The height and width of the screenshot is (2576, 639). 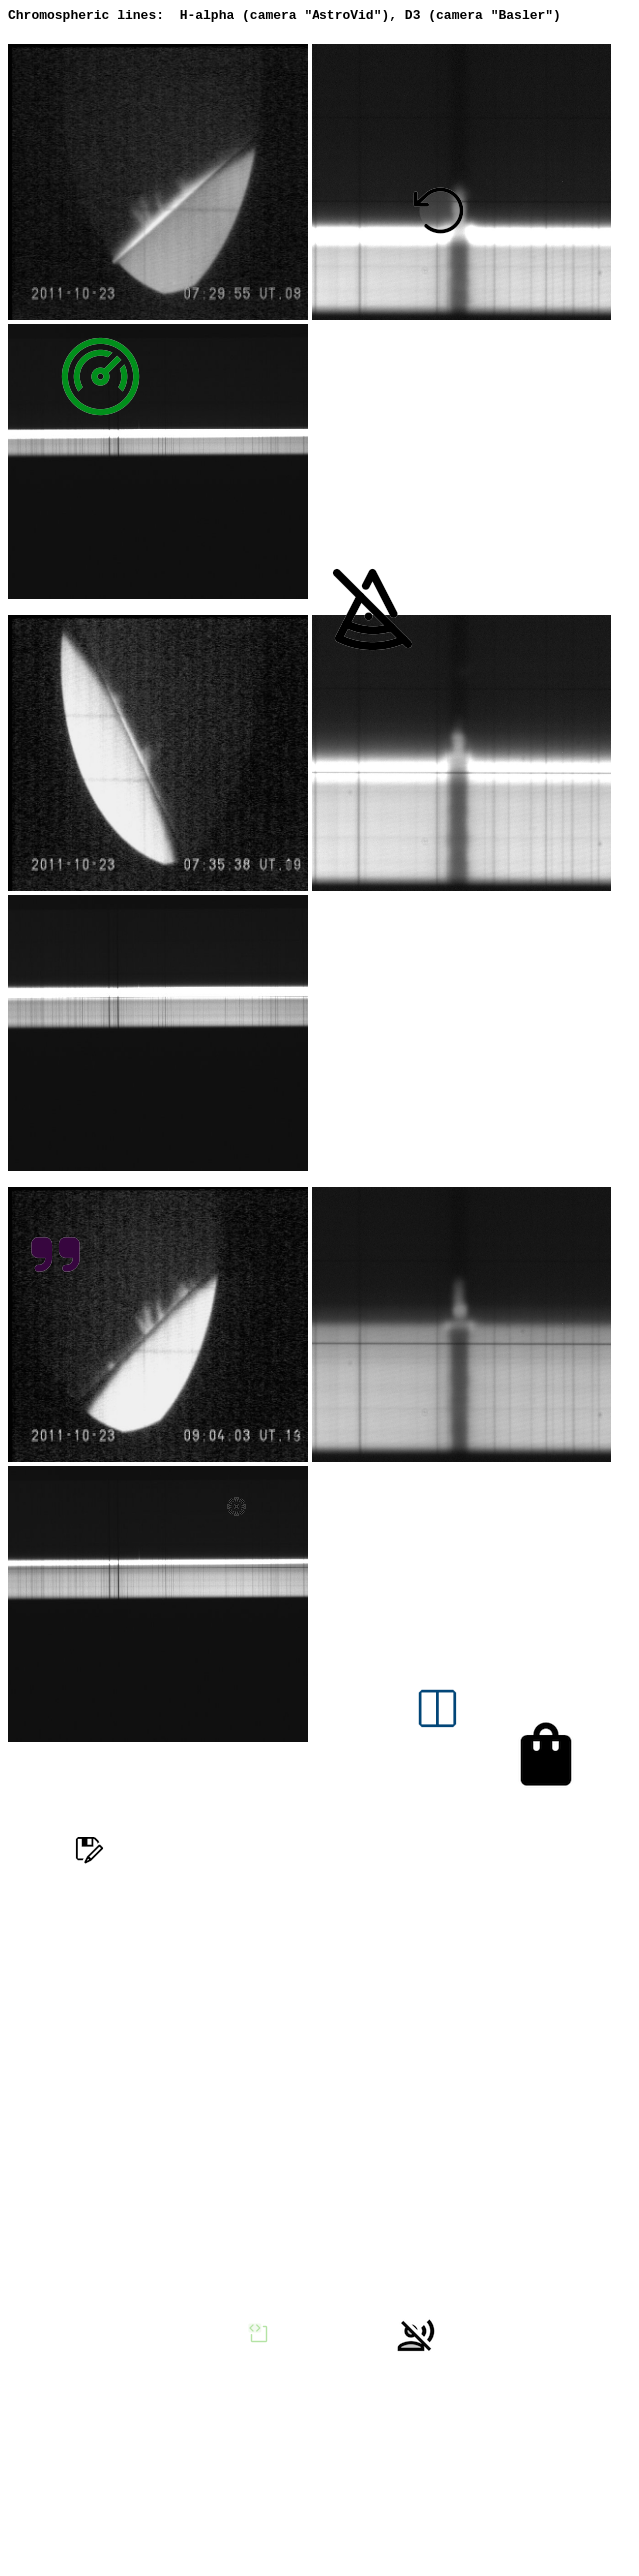 I want to click on indicates pizza is unavailable or sold out, so click(x=372, y=608).